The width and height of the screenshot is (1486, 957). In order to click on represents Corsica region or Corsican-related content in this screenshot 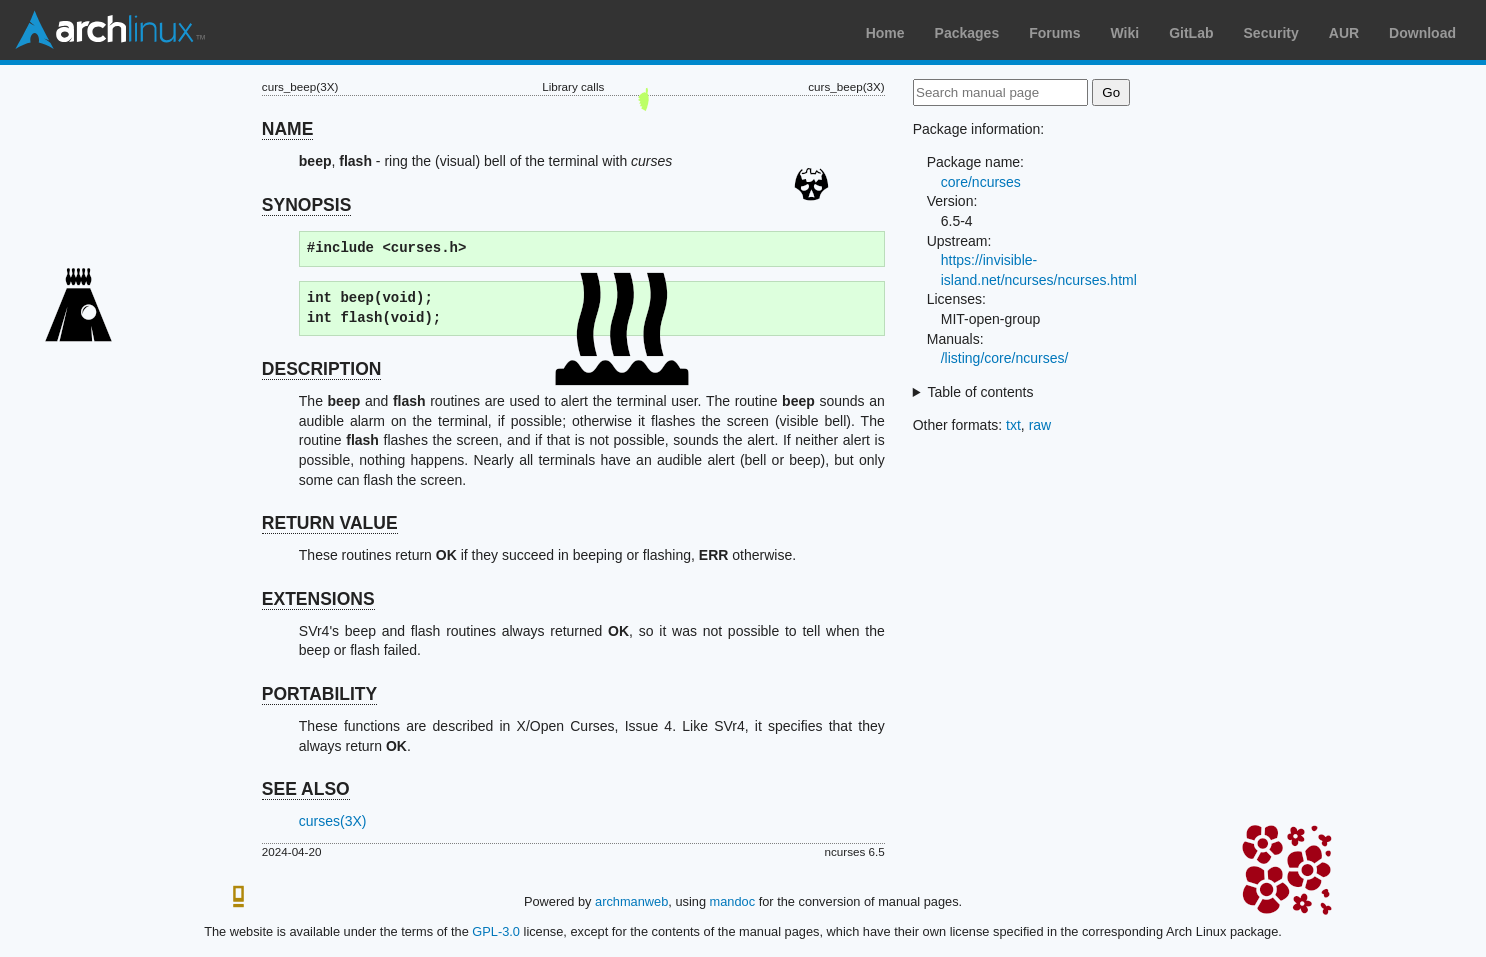, I will do `click(643, 99)`.